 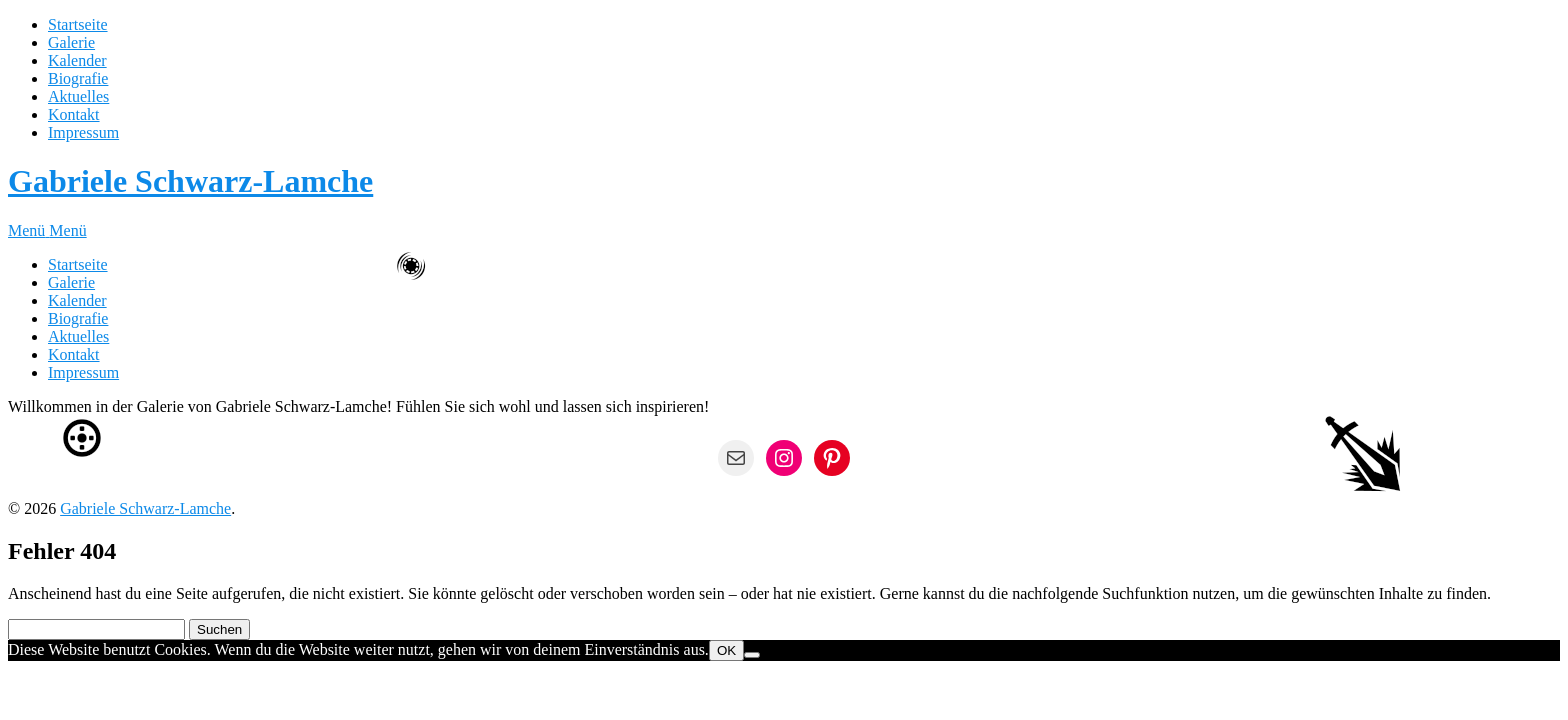 What do you see at coordinates (82, 438) in the screenshot?
I see `indicates a target or objective marker` at bounding box center [82, 438].